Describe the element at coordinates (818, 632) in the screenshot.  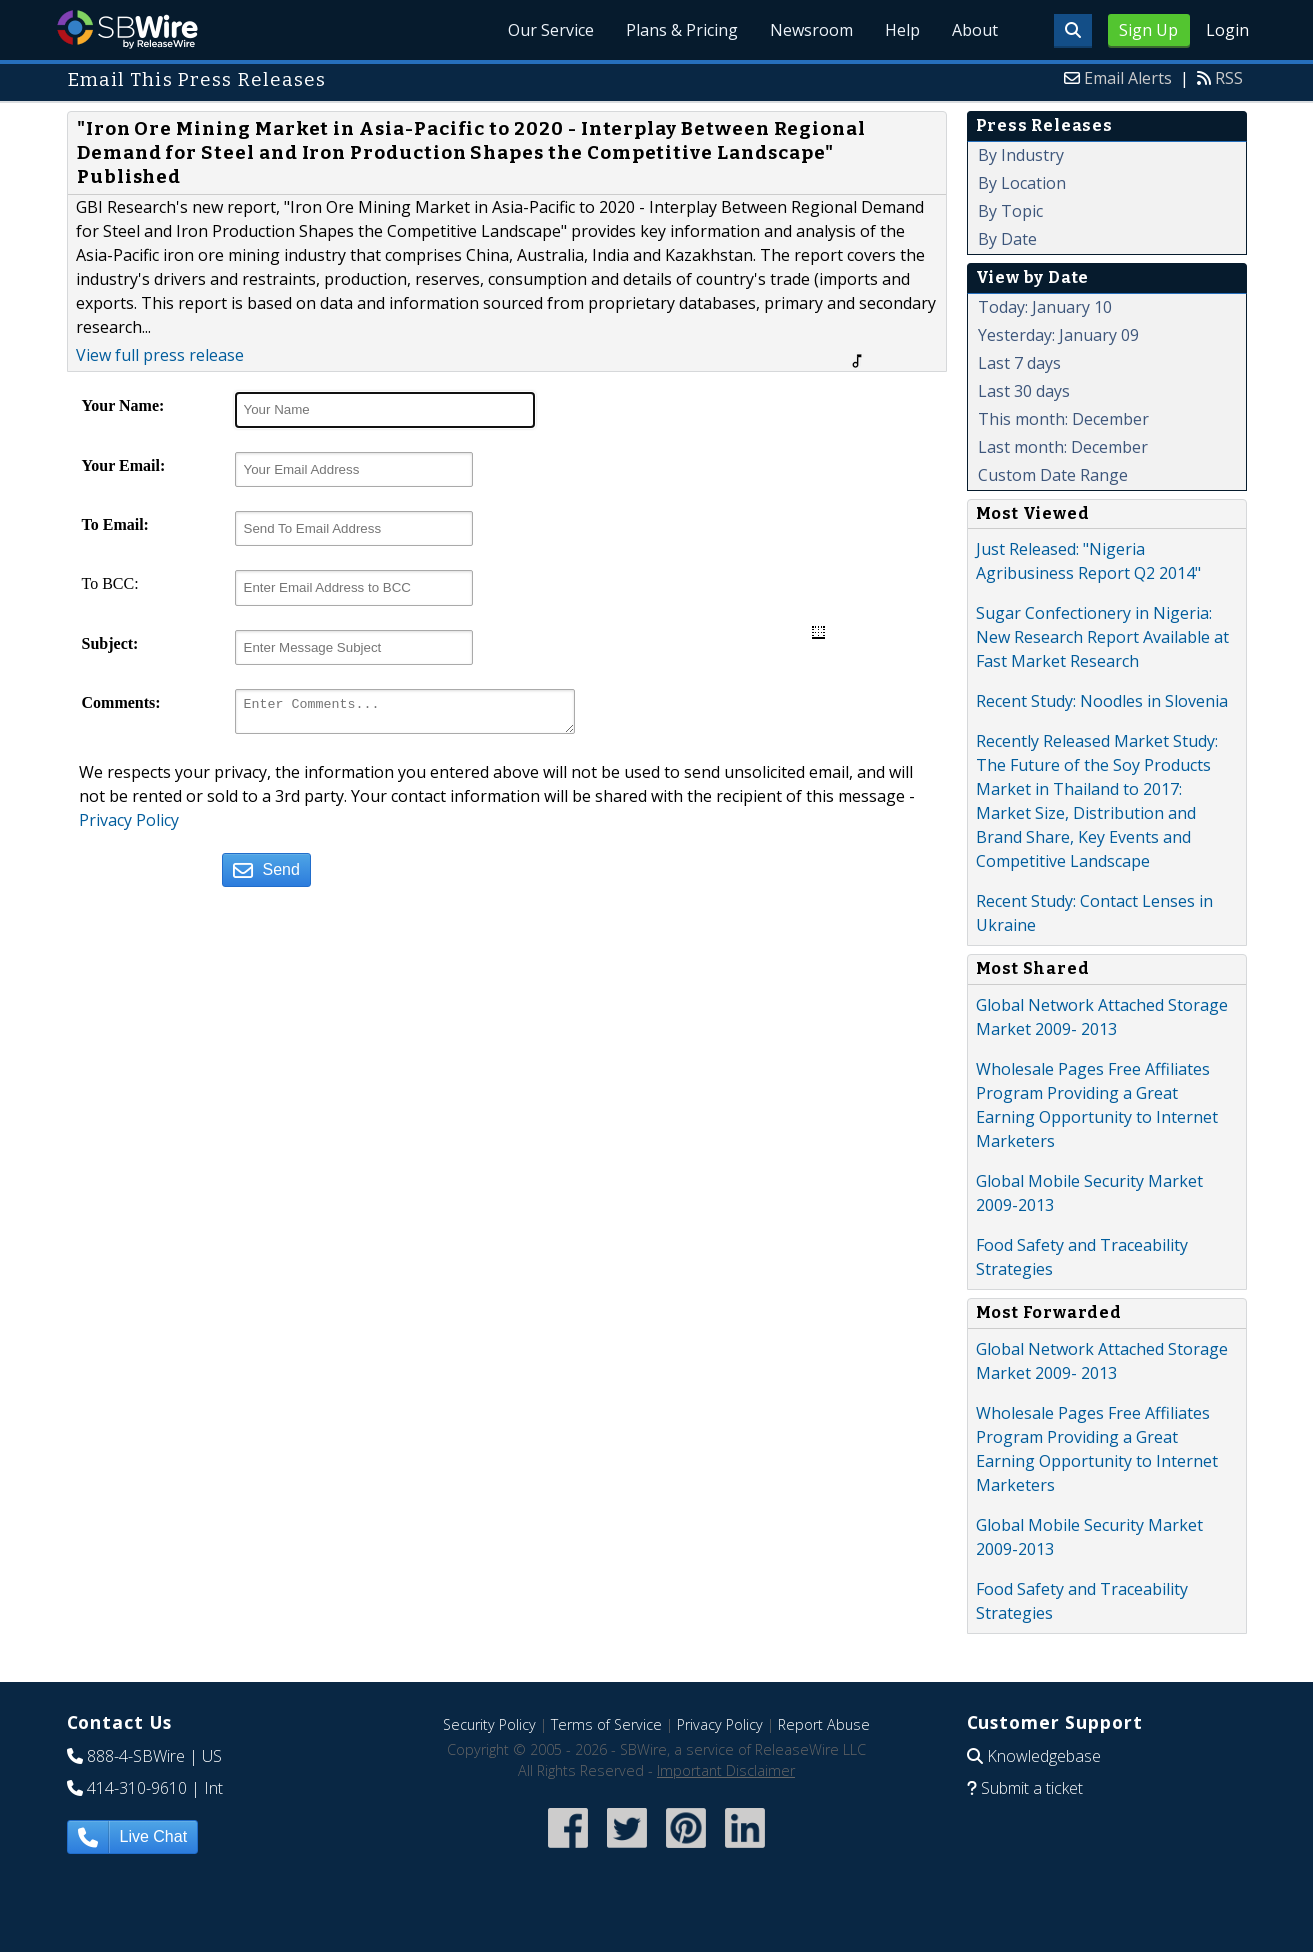
I see `apply border to bottom edge of cell or table` at that location.